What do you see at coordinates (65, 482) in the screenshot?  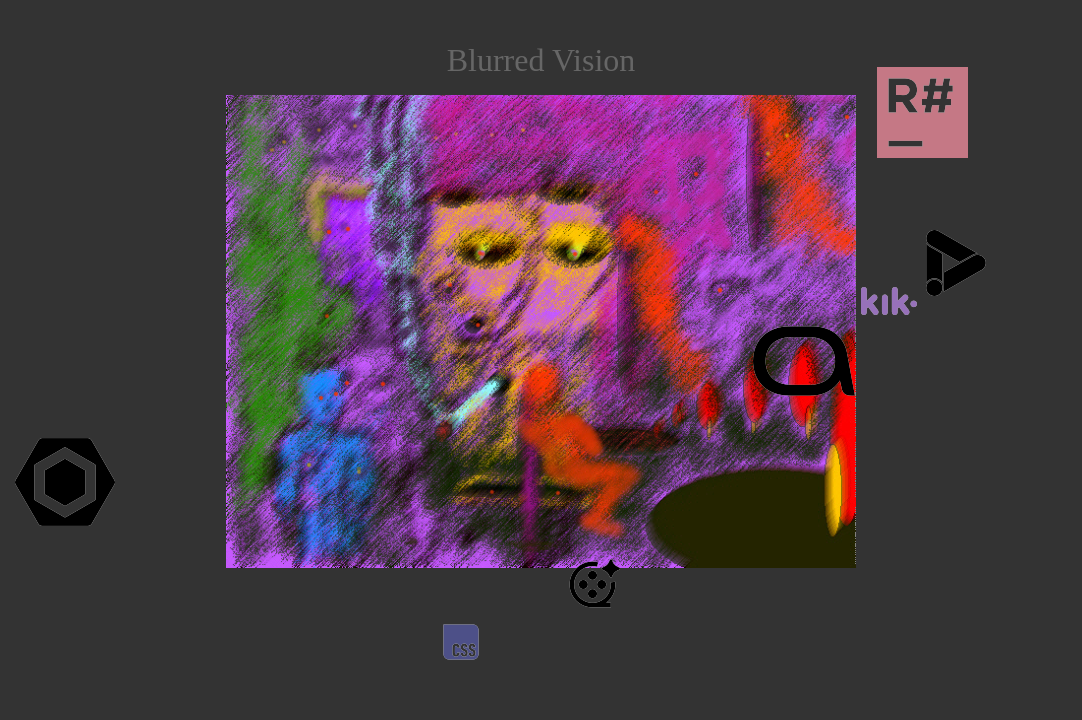 I see `eslint code linting tool logo` at bounding box center [65, 482].